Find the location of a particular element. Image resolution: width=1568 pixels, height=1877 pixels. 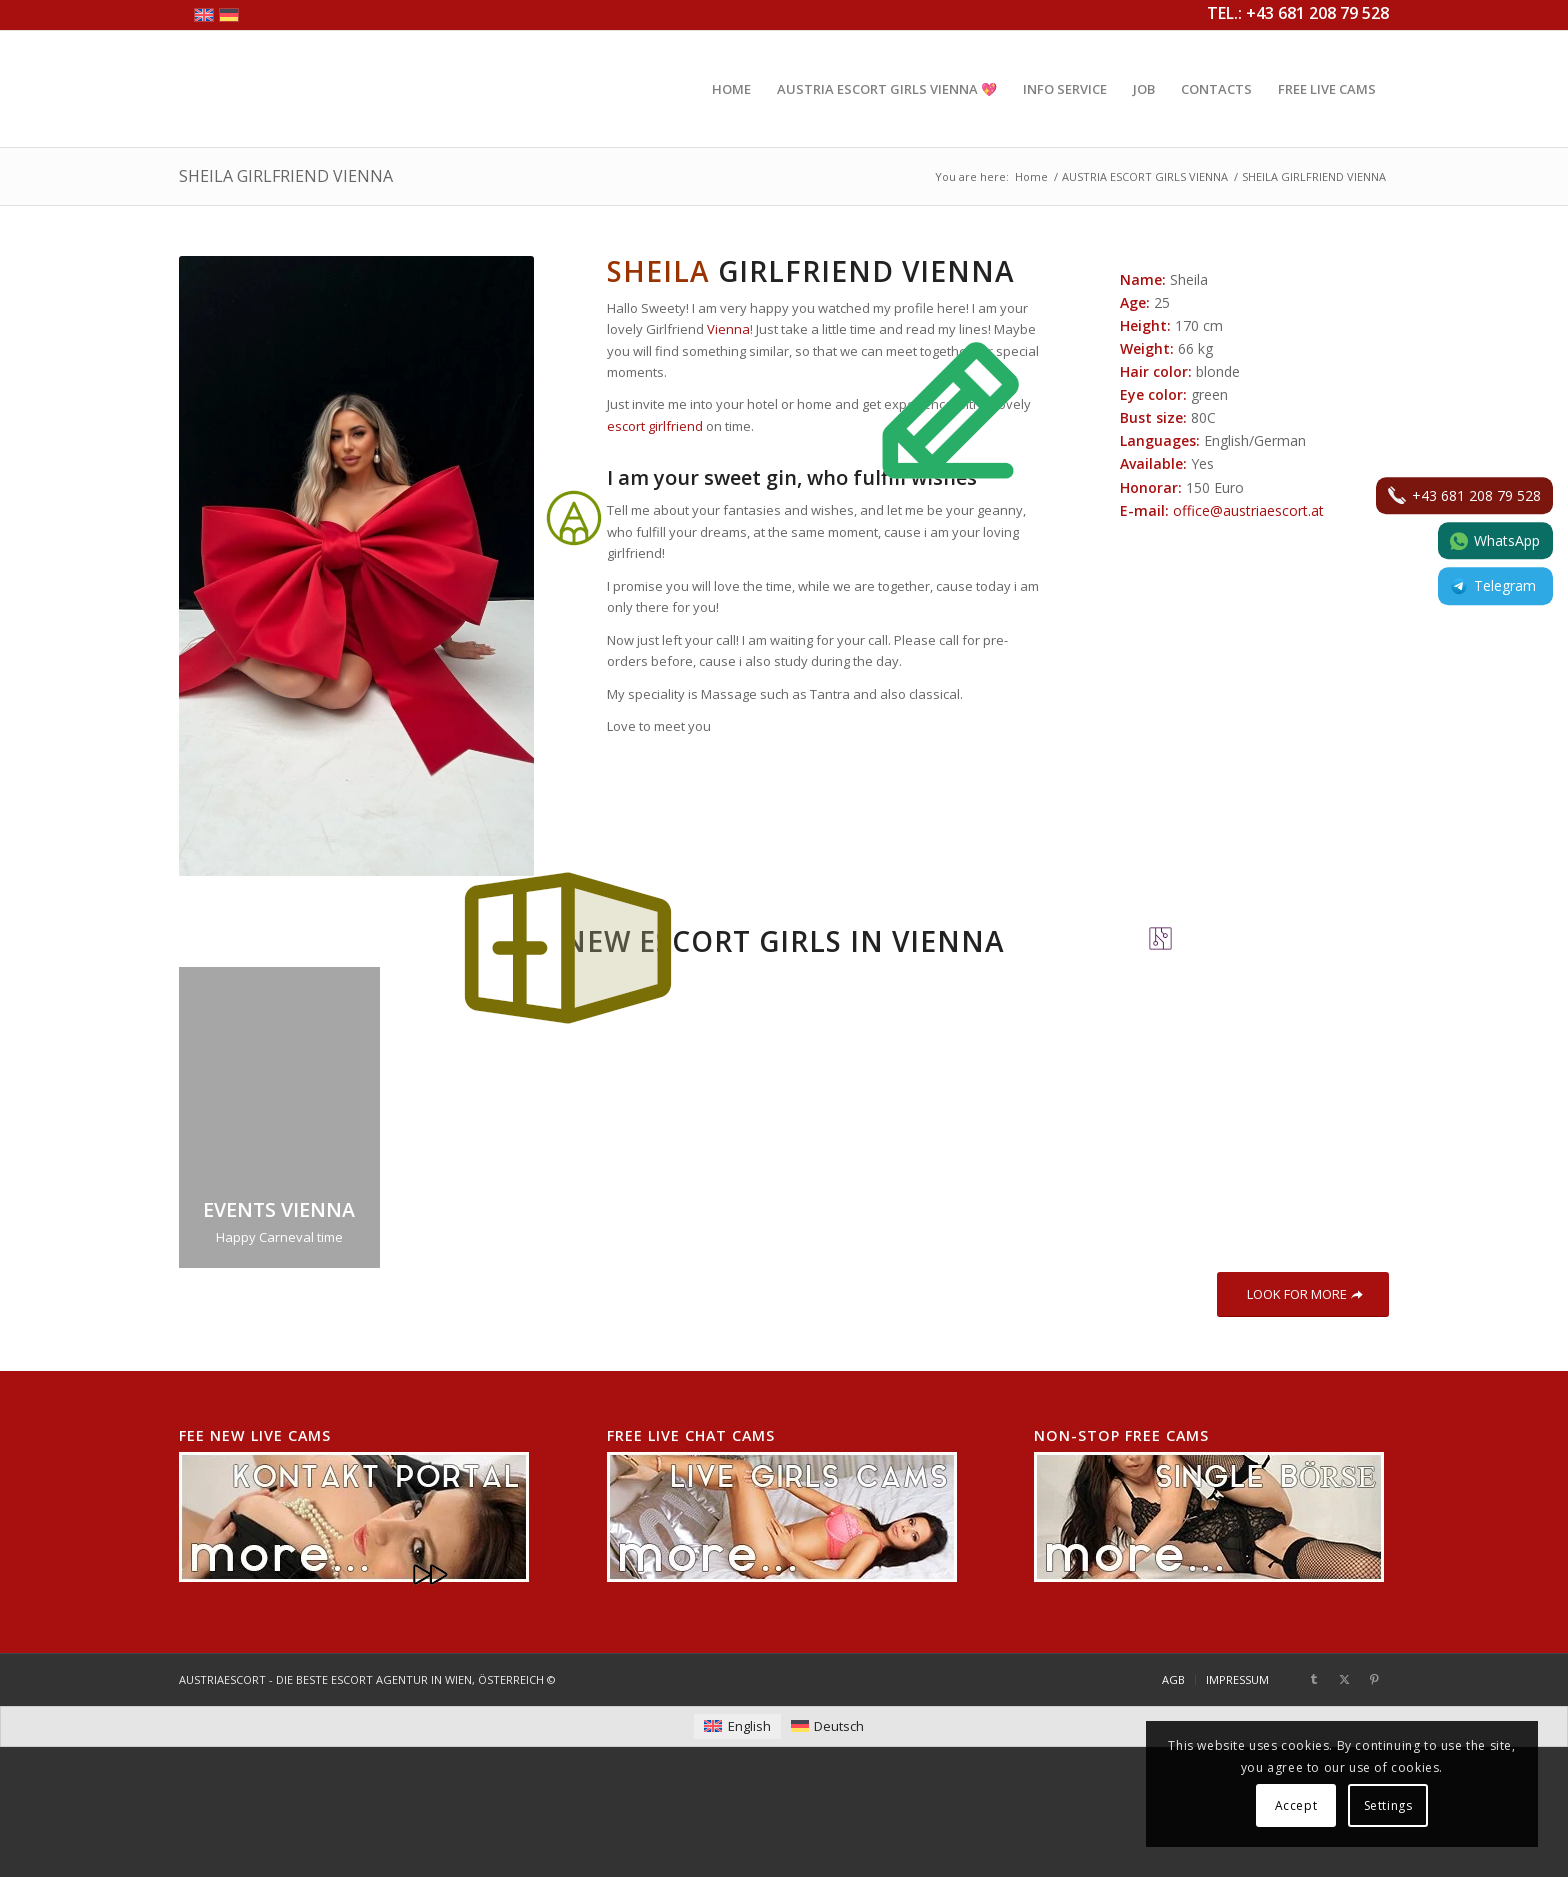

skip to the next track is located at coordinates (430, 1574).